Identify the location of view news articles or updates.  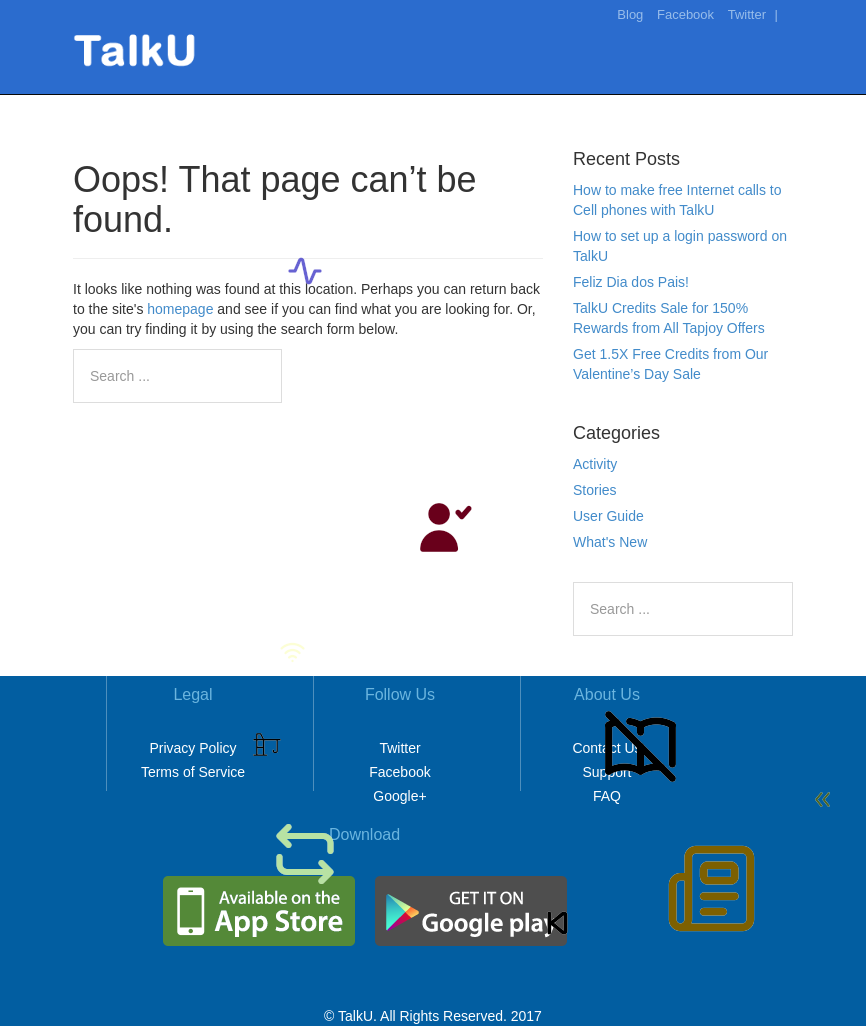
(711, 888).